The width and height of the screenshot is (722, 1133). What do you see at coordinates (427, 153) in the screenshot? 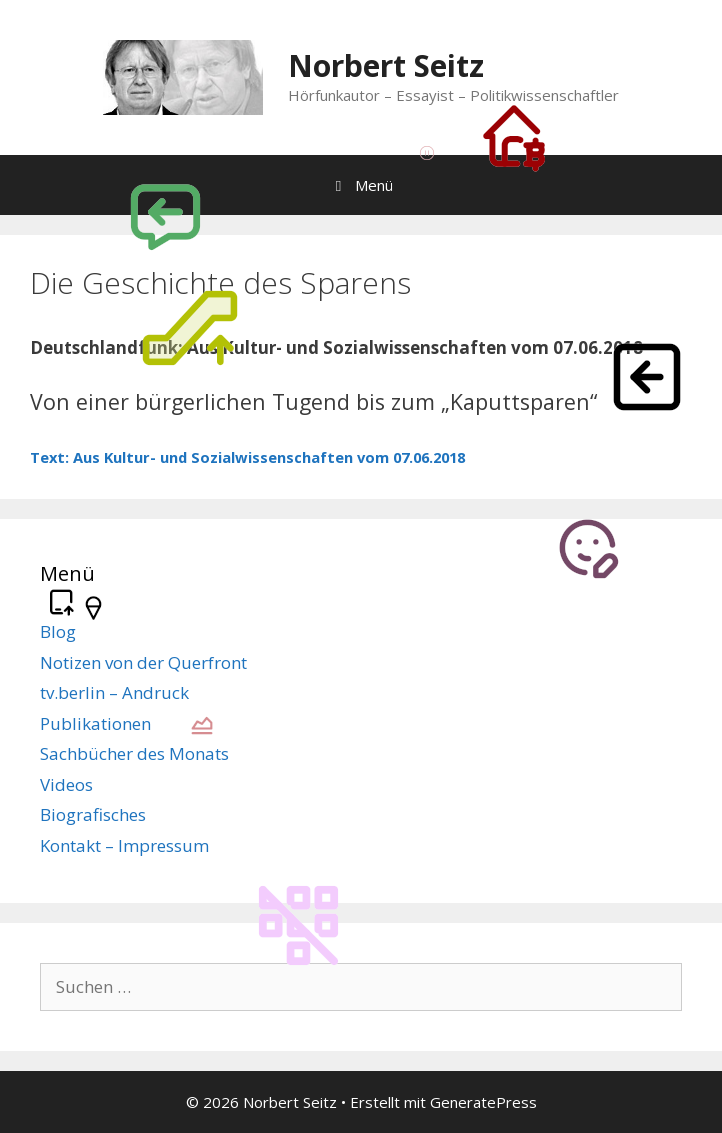
I see `pause media playback` at bounding box center [427, 153].